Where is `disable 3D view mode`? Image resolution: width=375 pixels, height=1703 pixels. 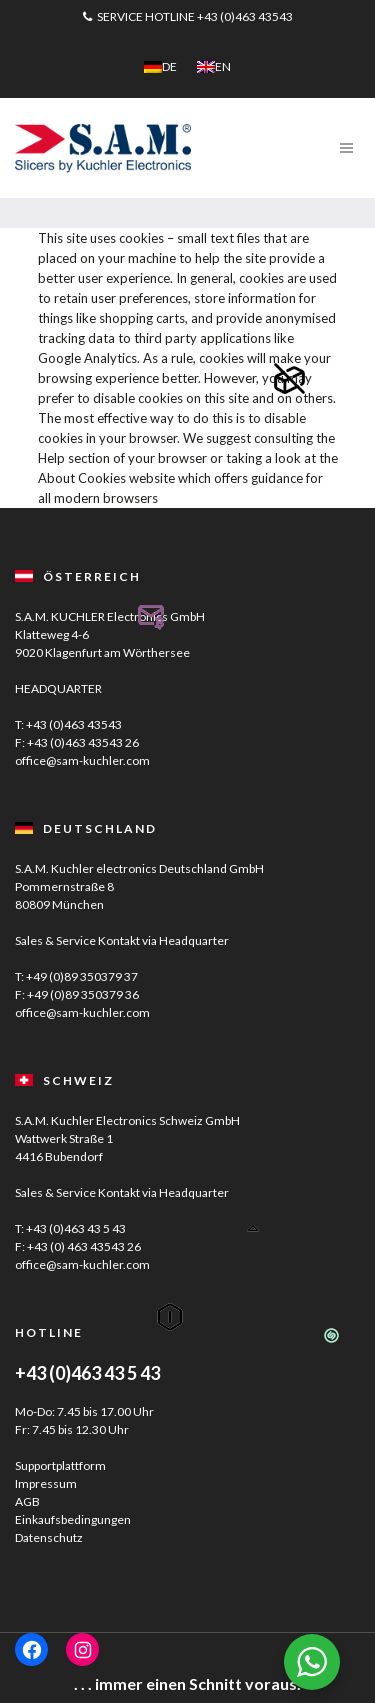
disable 3D view mode is located at coordinates (289, 378).